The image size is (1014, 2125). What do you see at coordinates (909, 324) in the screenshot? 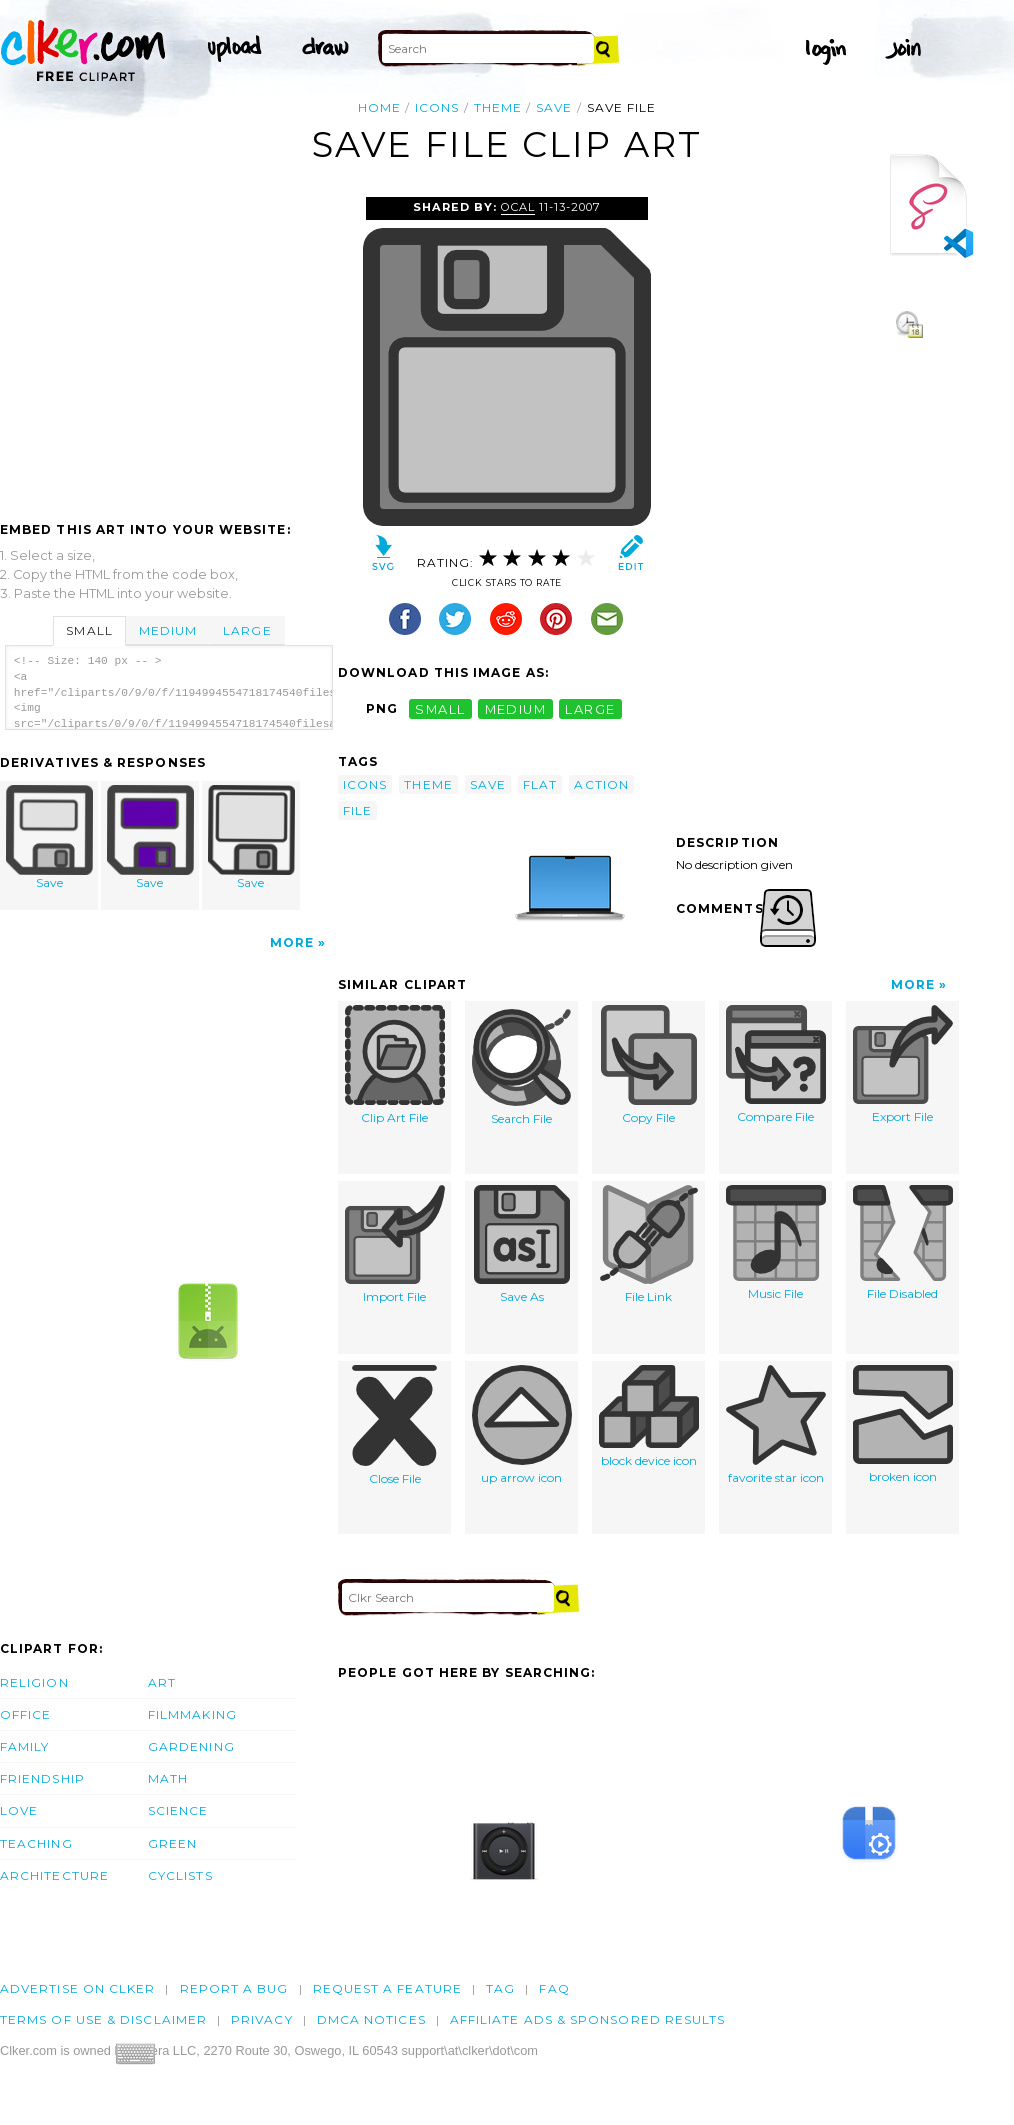
I see `set date and time for an automation action` at bounding box center [909, 324].